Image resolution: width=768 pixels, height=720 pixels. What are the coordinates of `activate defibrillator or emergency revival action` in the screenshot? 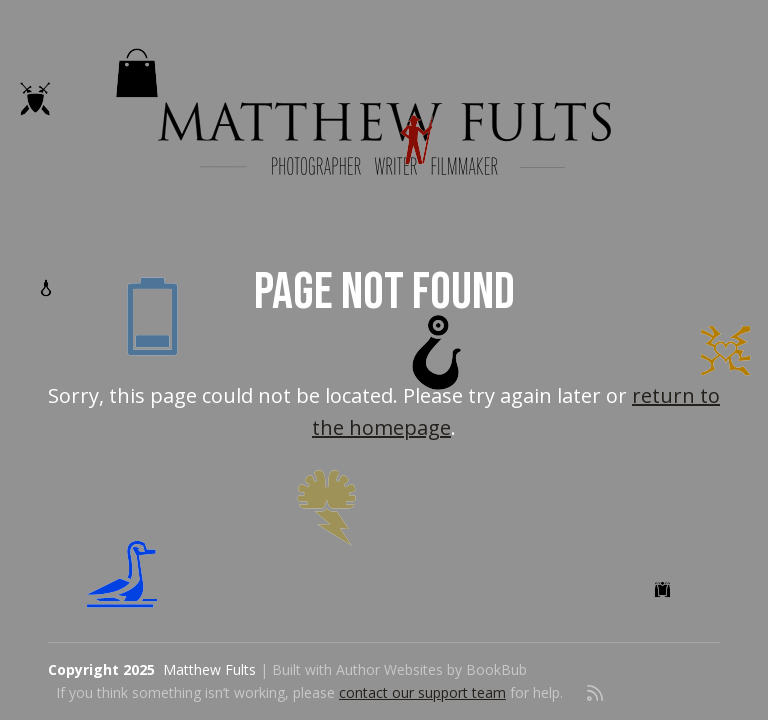 It's located at (725, 350).